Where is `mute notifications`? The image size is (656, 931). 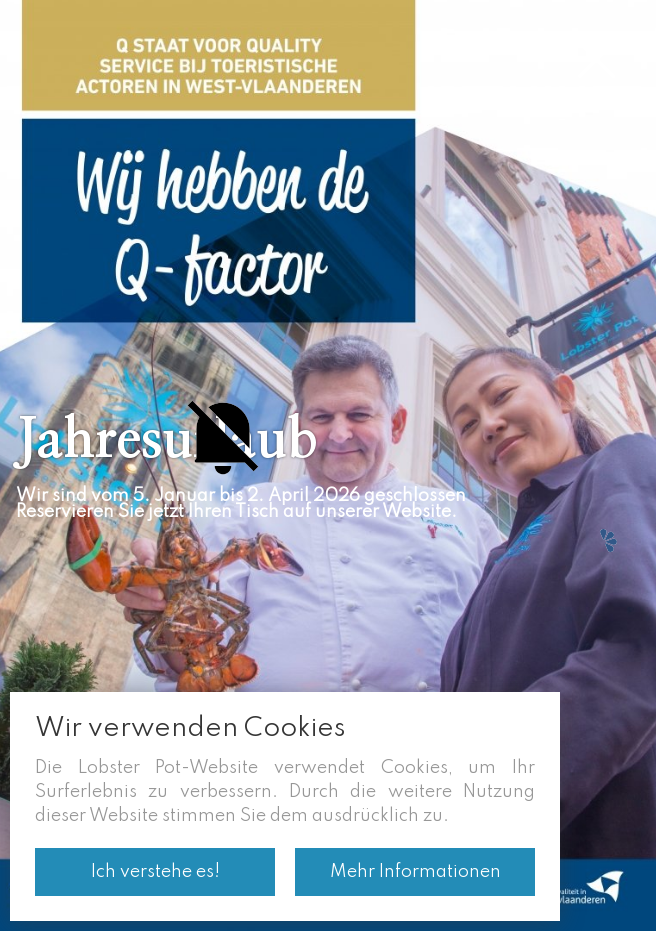
mute notifications is located at coordinates (223, 436).